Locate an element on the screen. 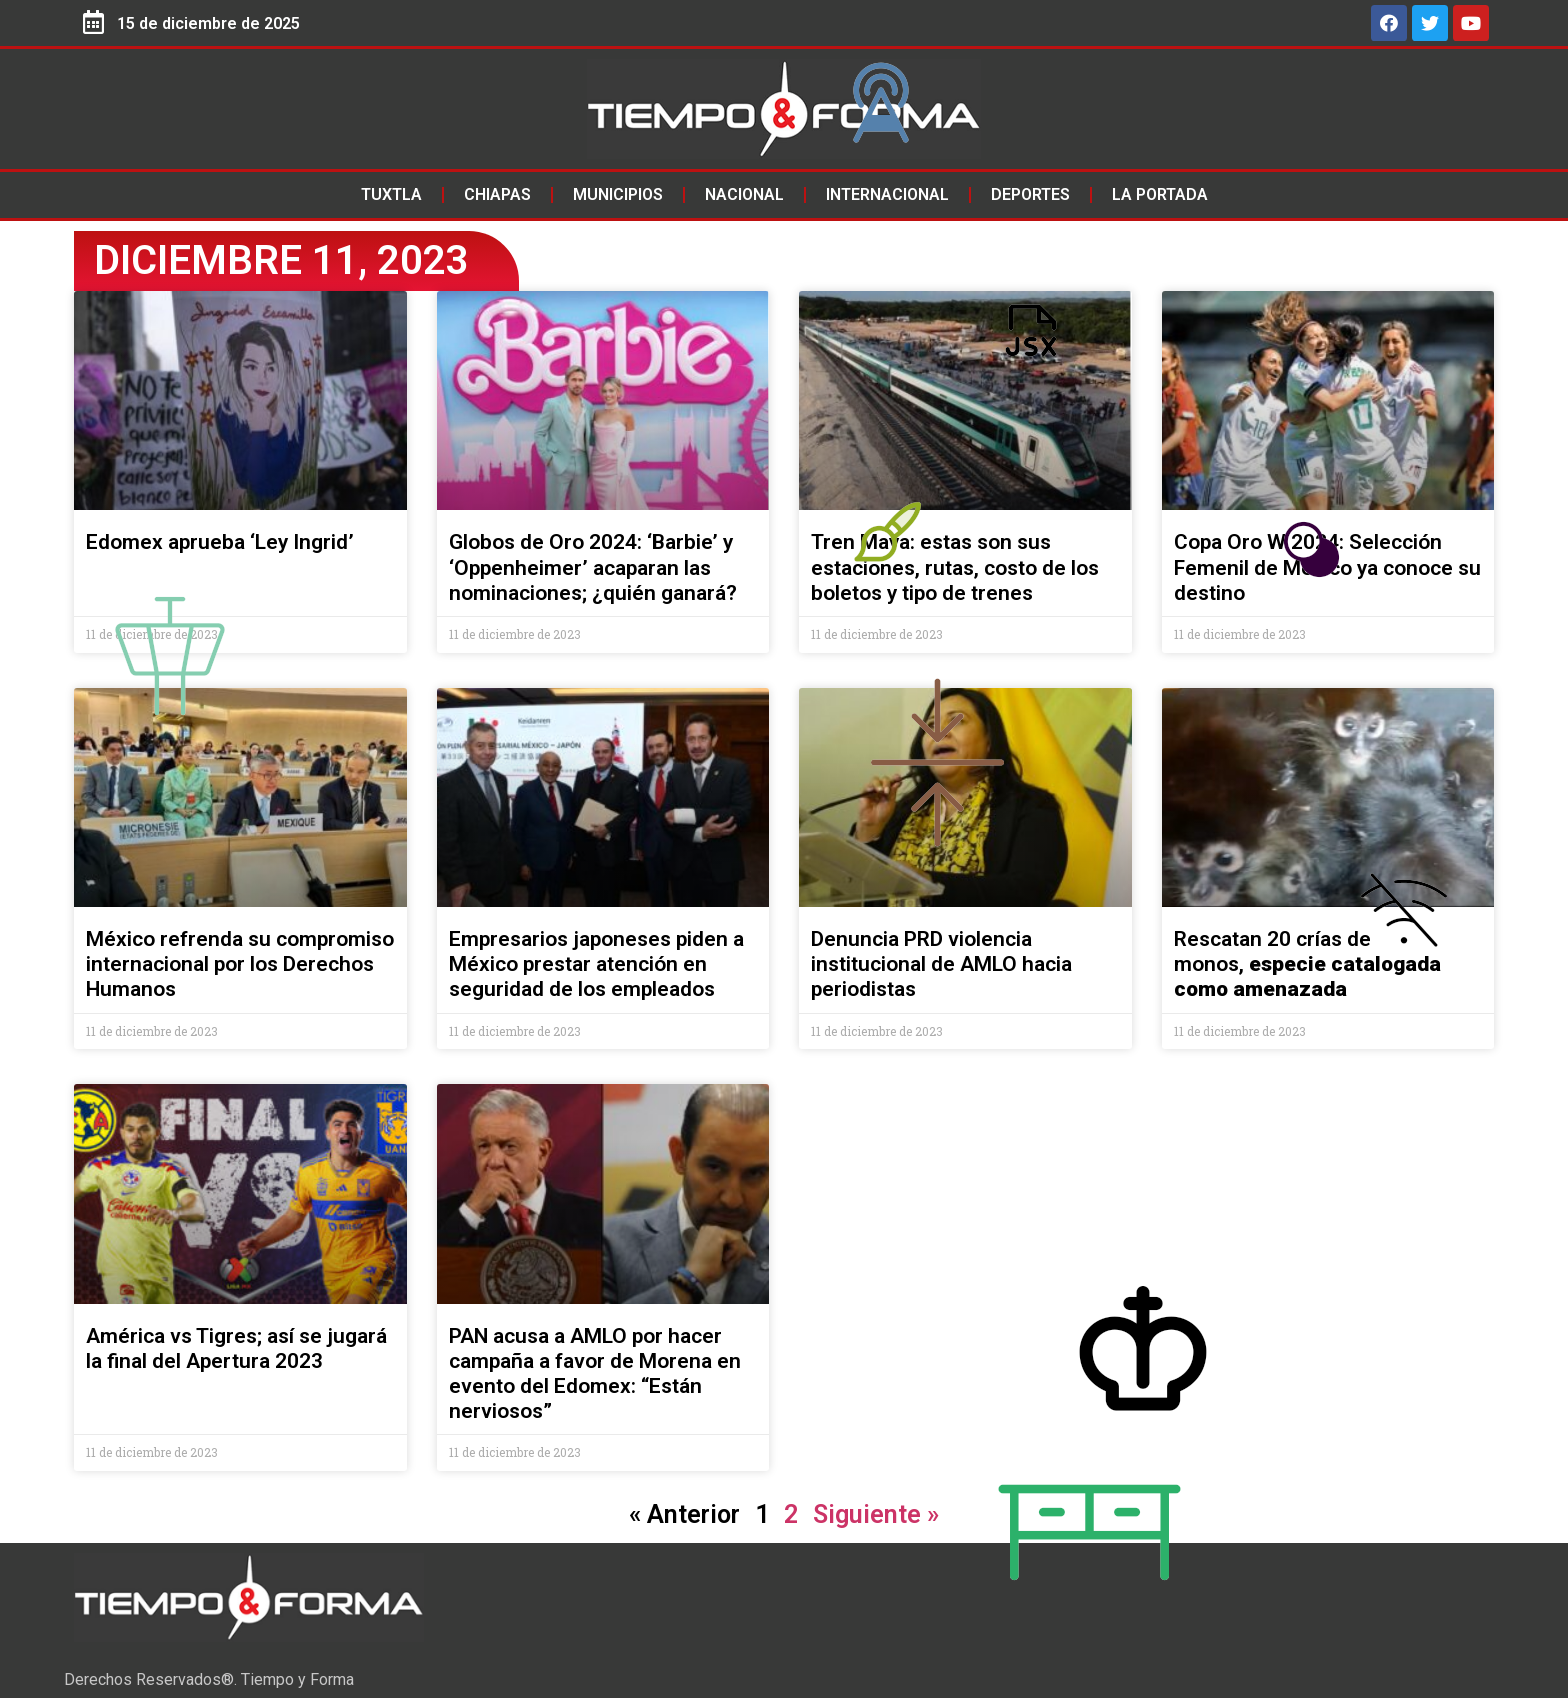  collapse or minimize vertical content is located at coordinates (937, 762).